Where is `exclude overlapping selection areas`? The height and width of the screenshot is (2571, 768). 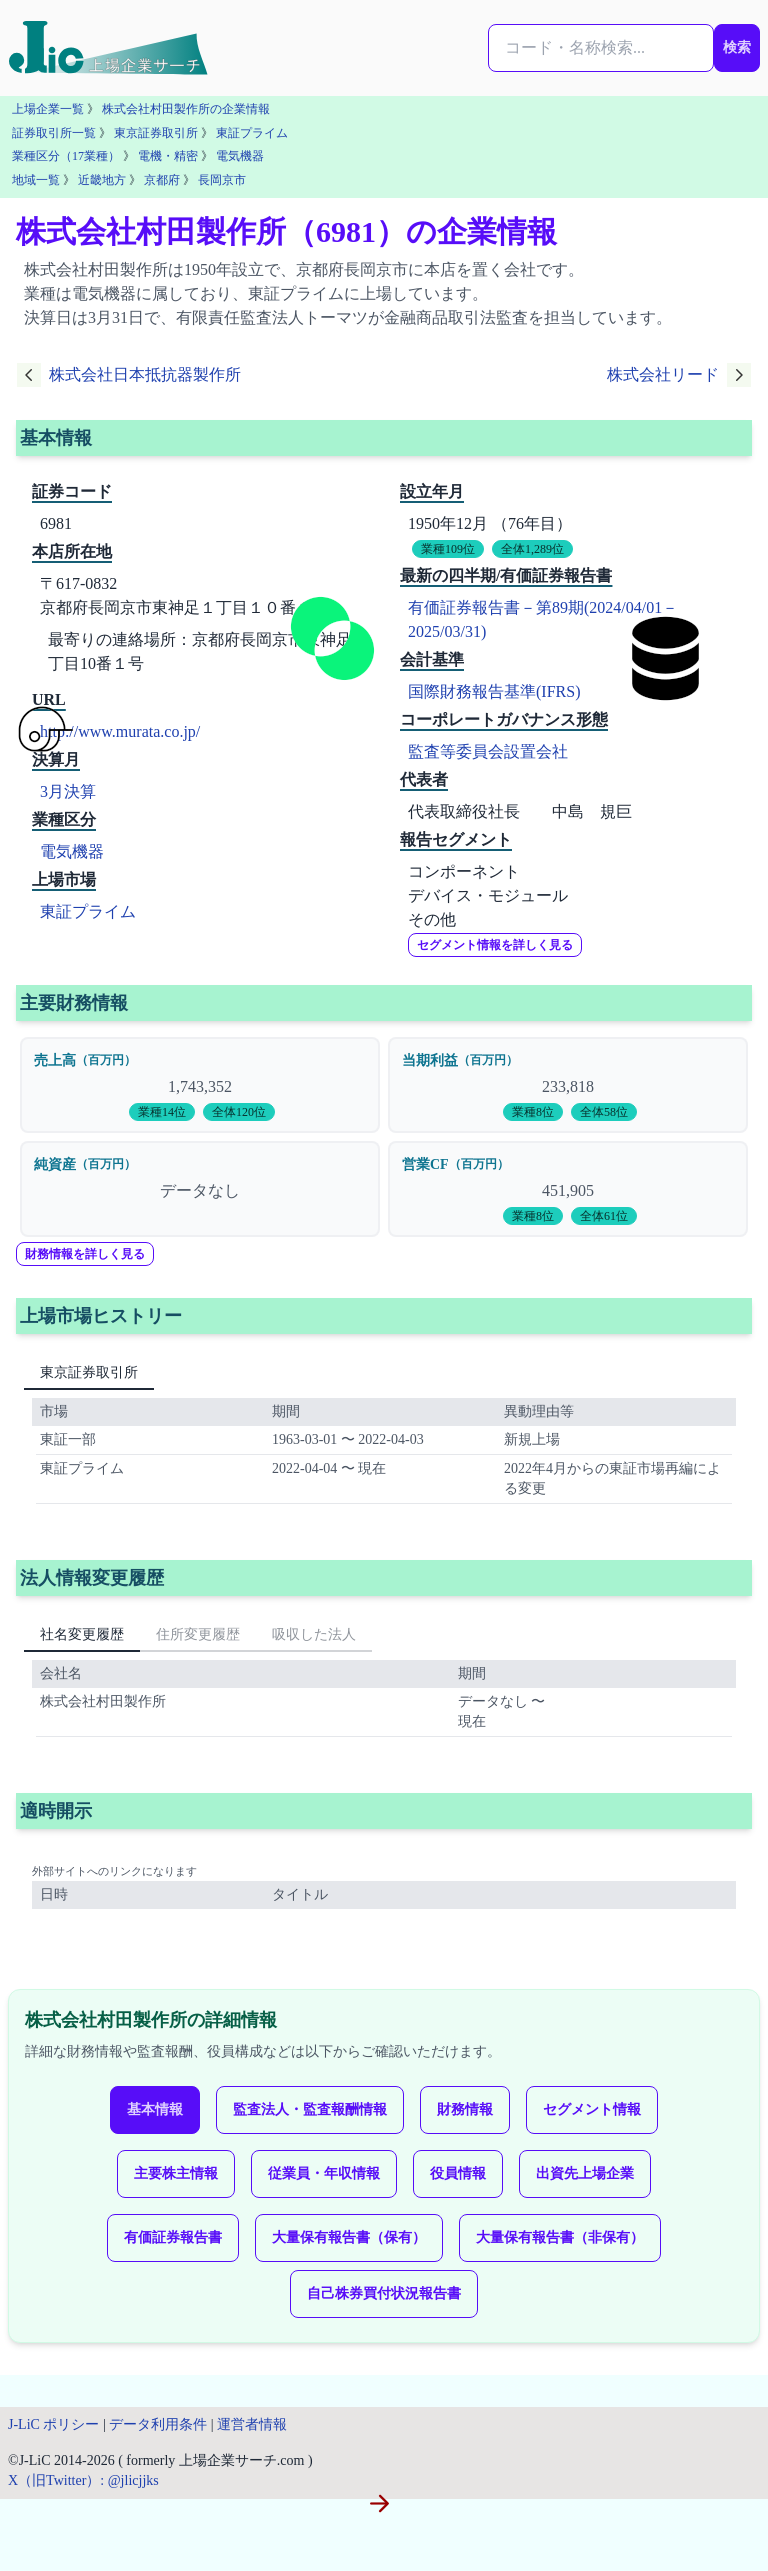 exclude overlapping selection areas is located at coordinates (332, 638).